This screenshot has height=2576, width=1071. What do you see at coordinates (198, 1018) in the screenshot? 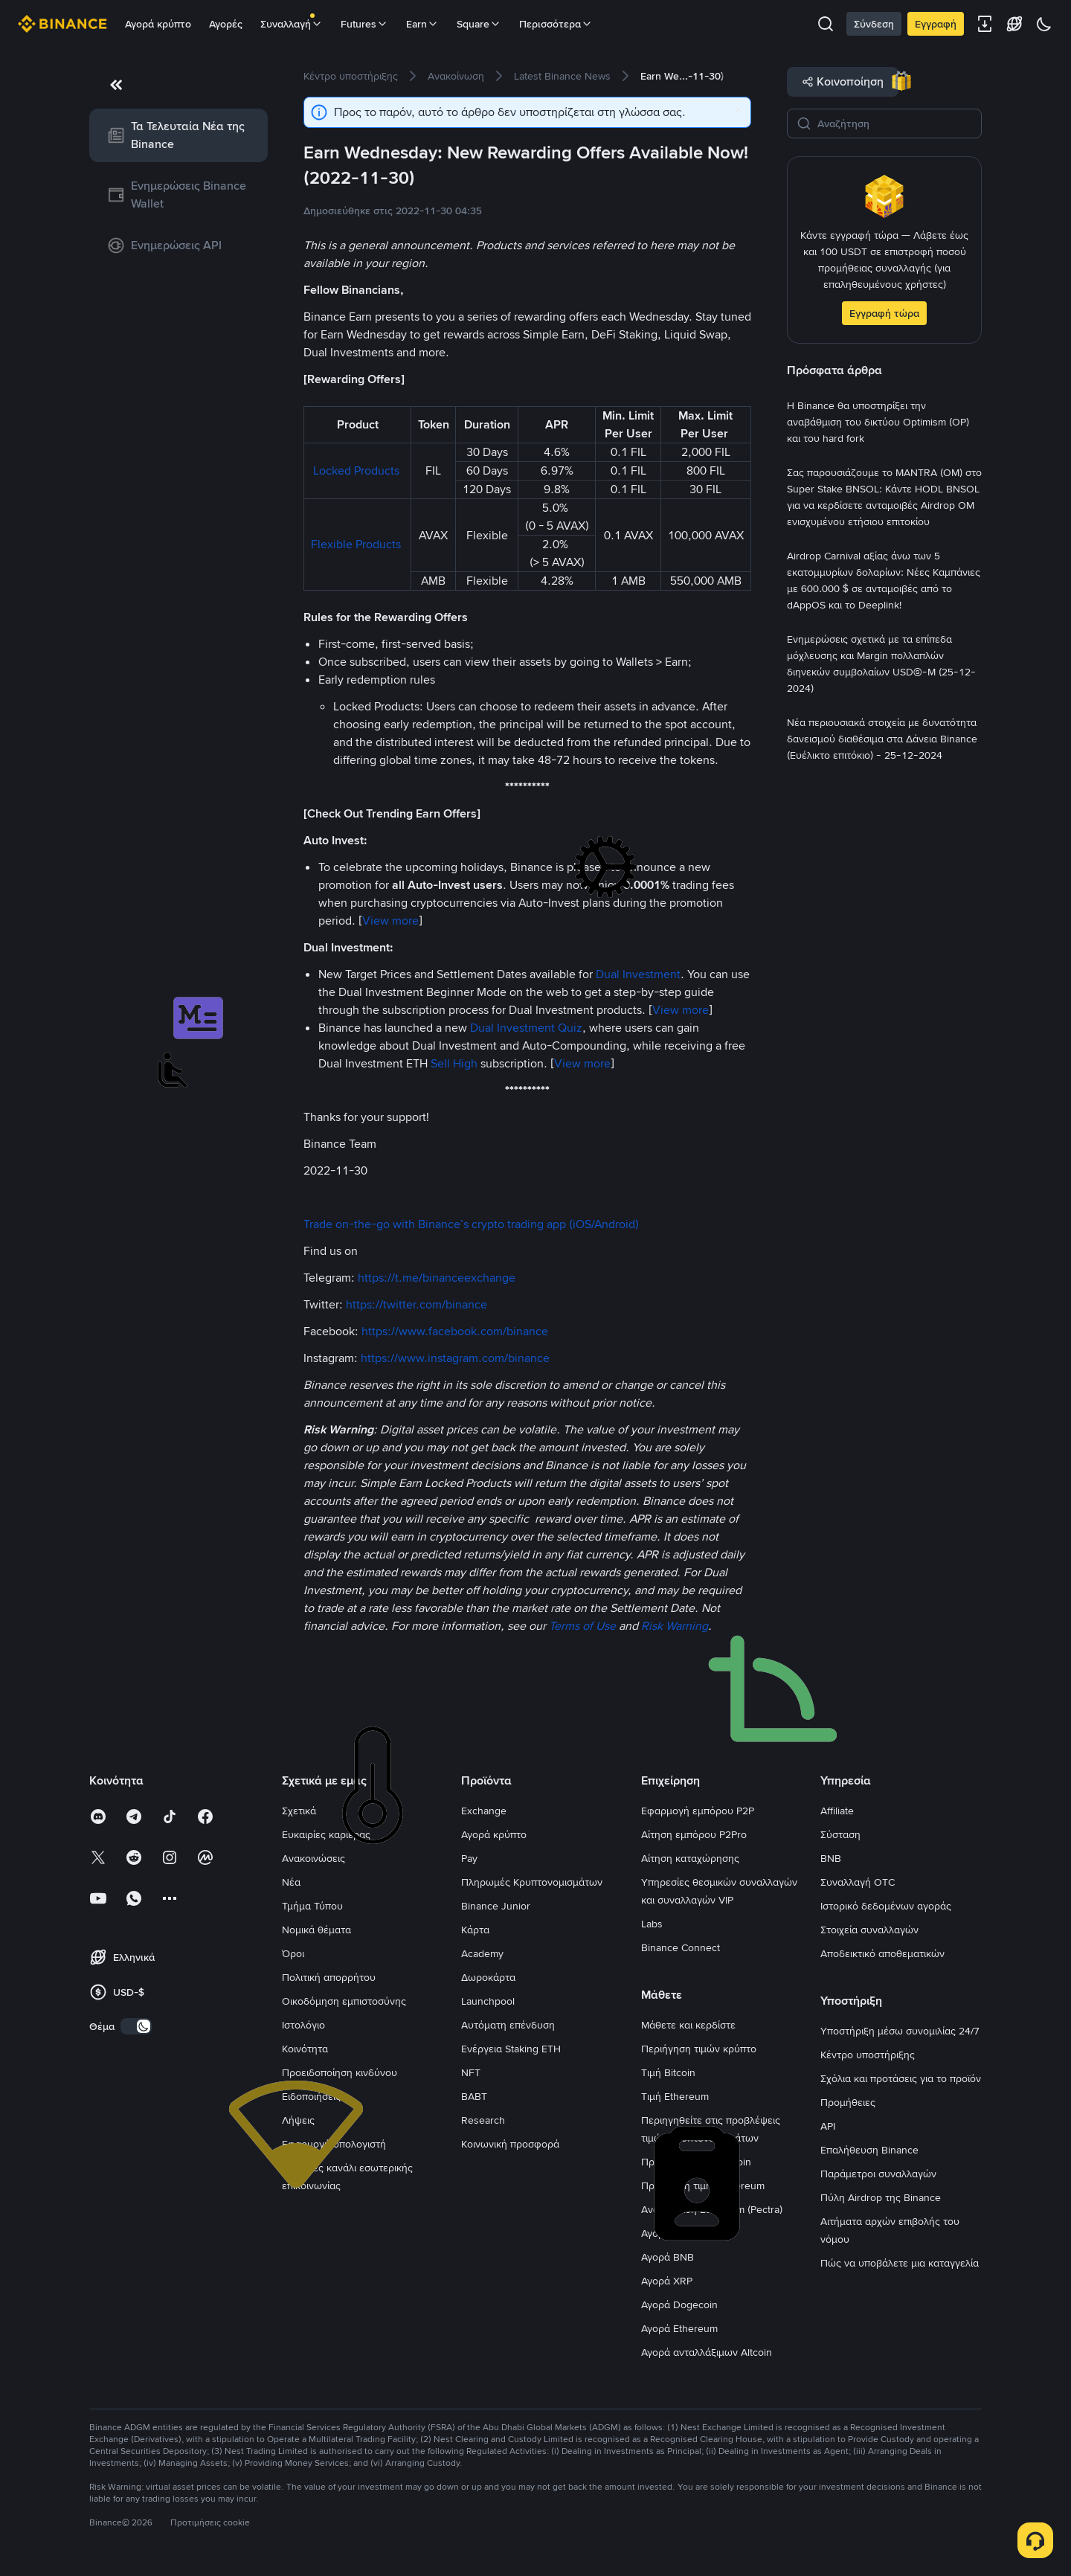
I see `open article on Medium` at bounding box center [198, 1018].